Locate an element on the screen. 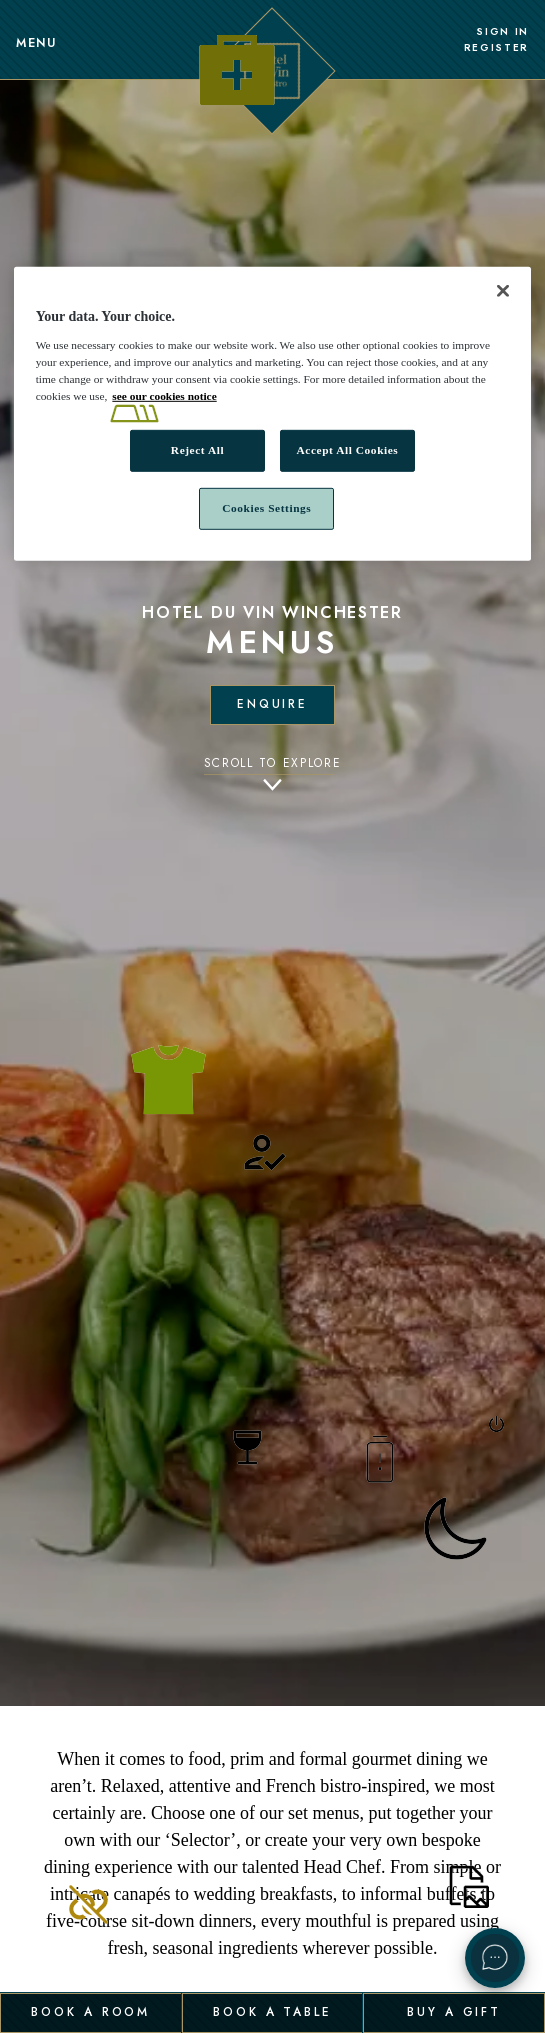  browse wine selection or menu is located at coordinates (247, 1447).